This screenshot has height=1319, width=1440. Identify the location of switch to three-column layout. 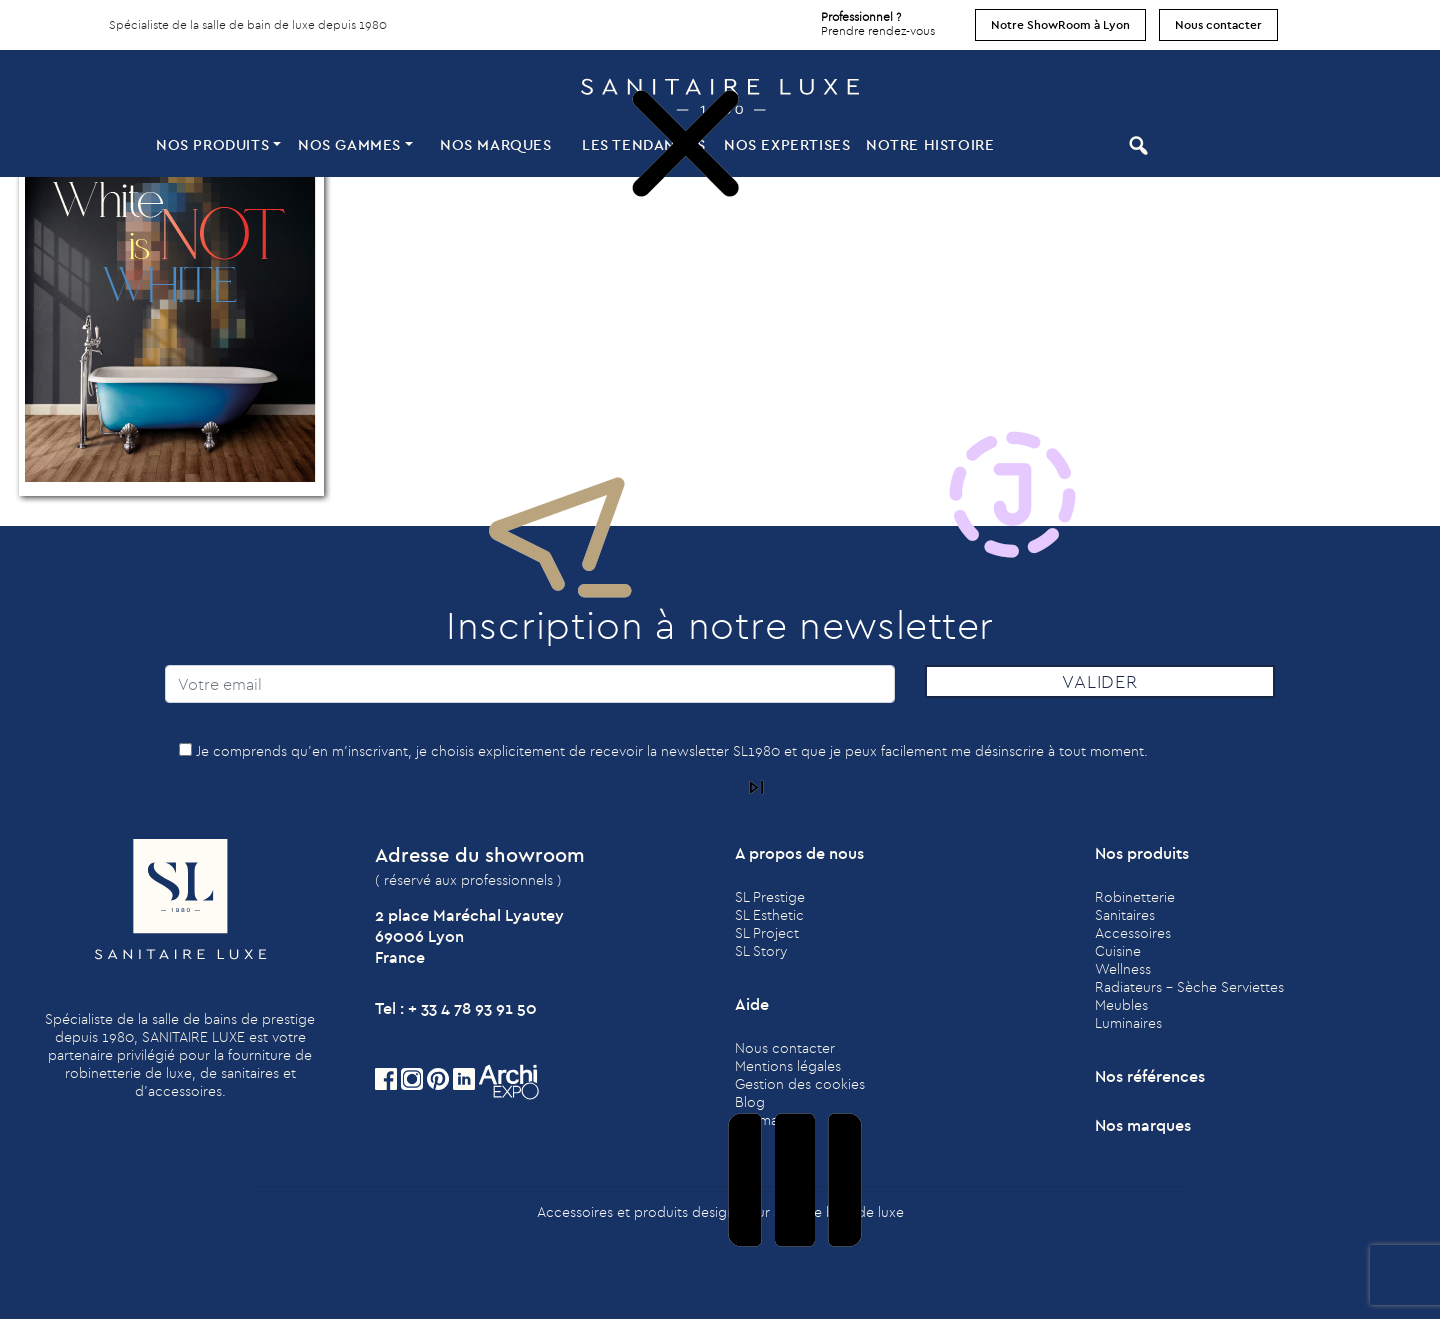
(795, 1180).